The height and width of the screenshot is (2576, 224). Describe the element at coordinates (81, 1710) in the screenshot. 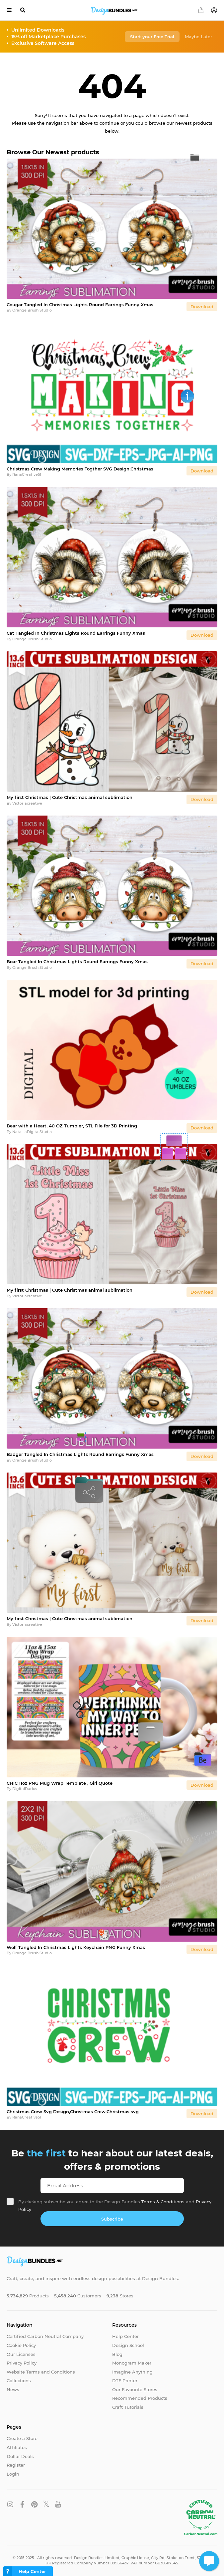

I see `access symbols and special characters` at that location.